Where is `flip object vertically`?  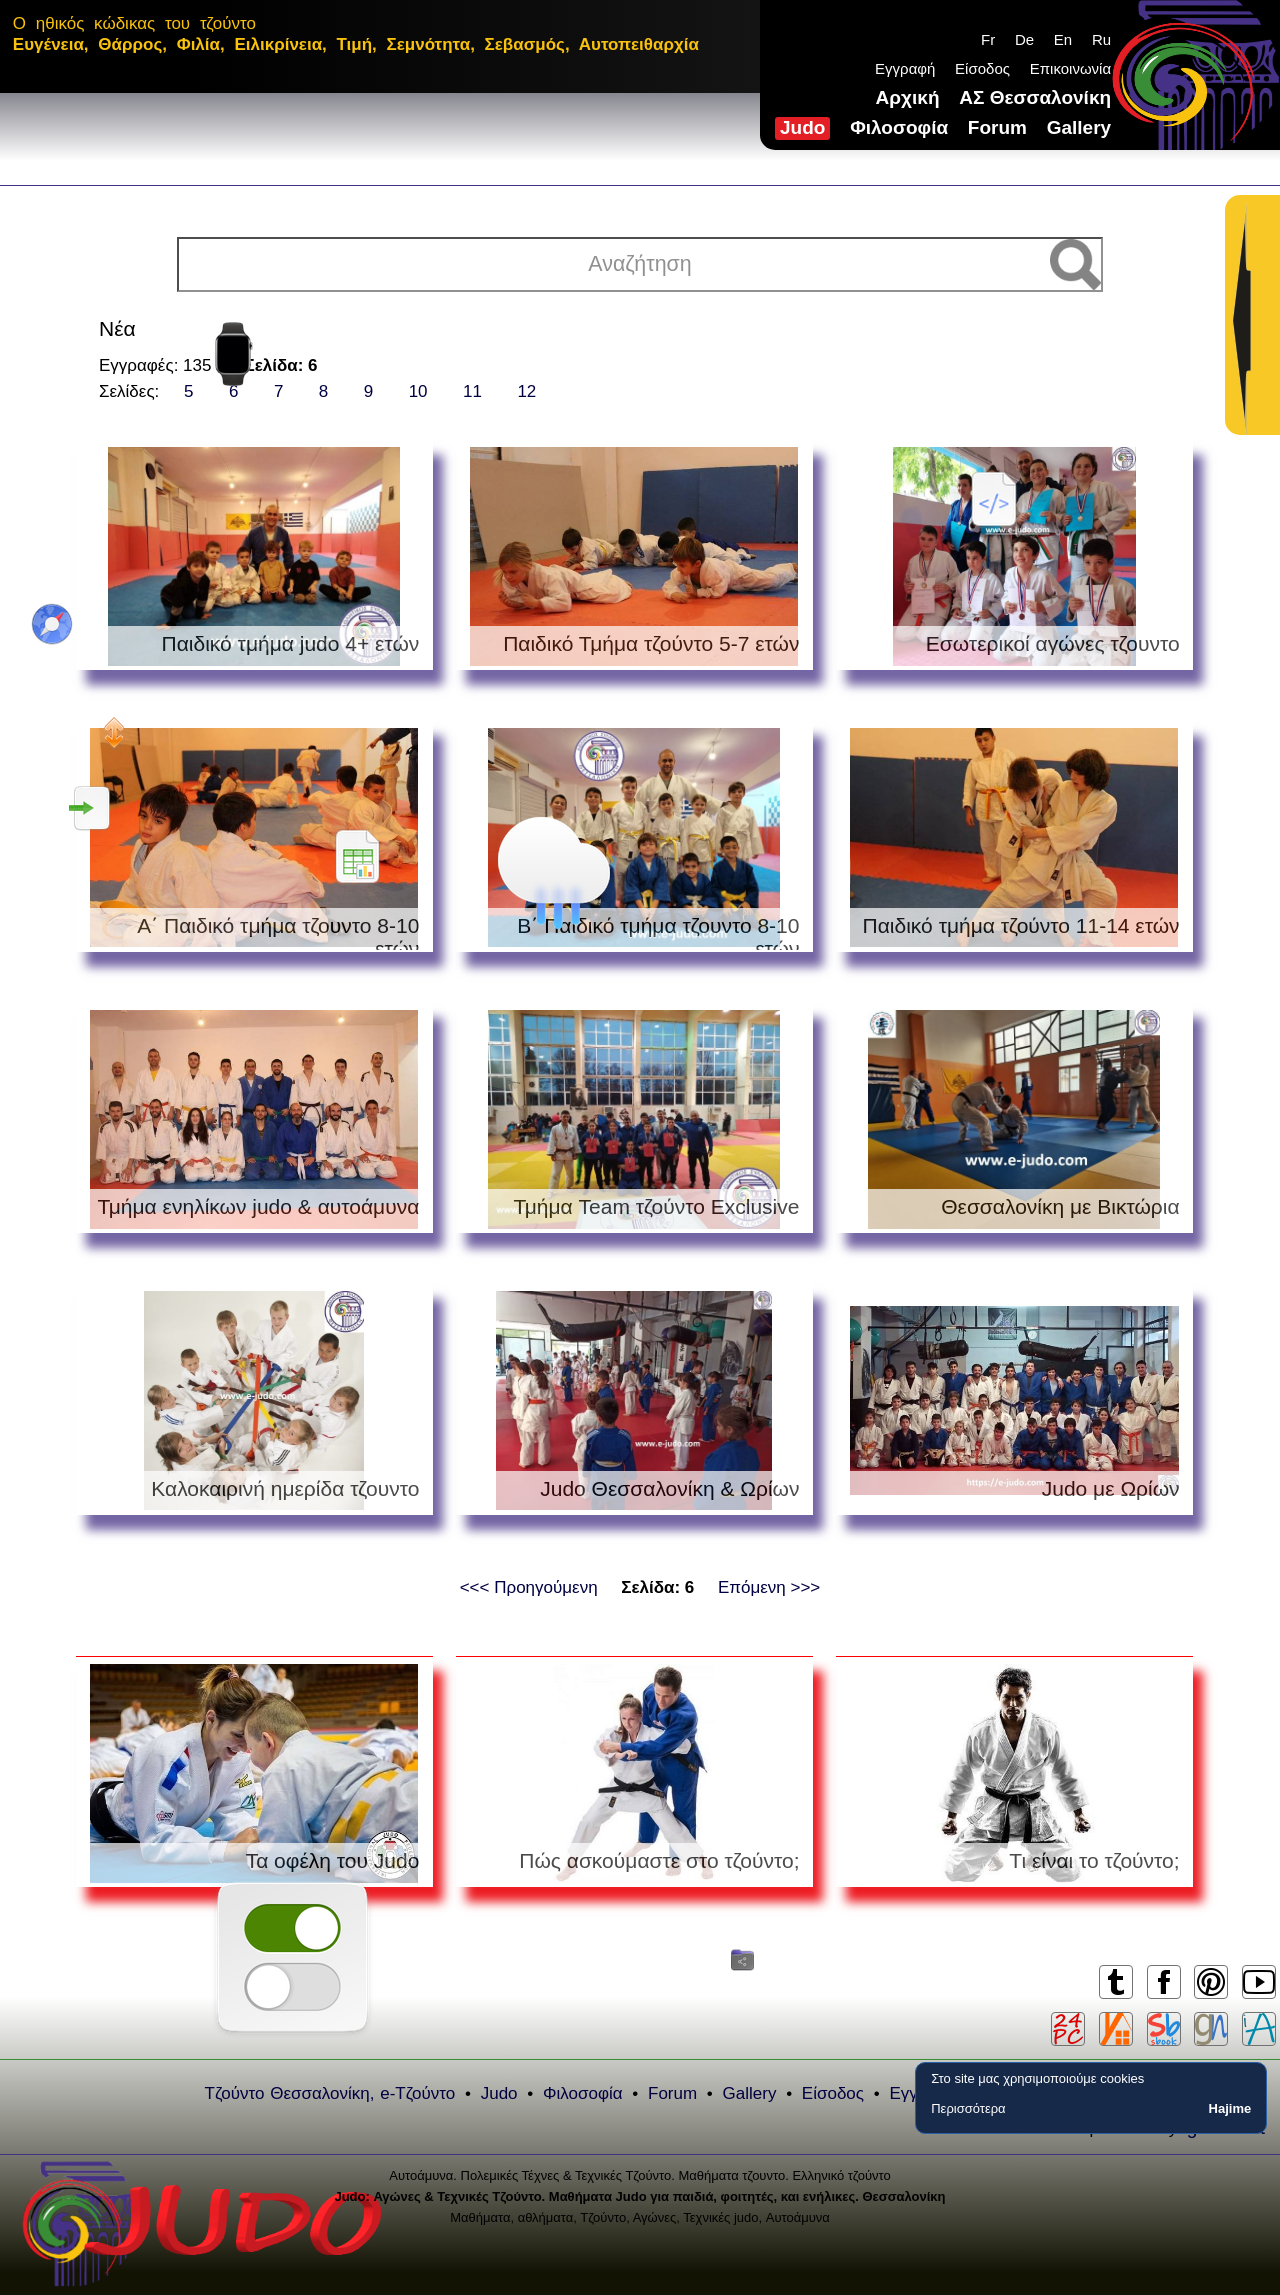
flip object vertically is located at coordinates (114, 734).